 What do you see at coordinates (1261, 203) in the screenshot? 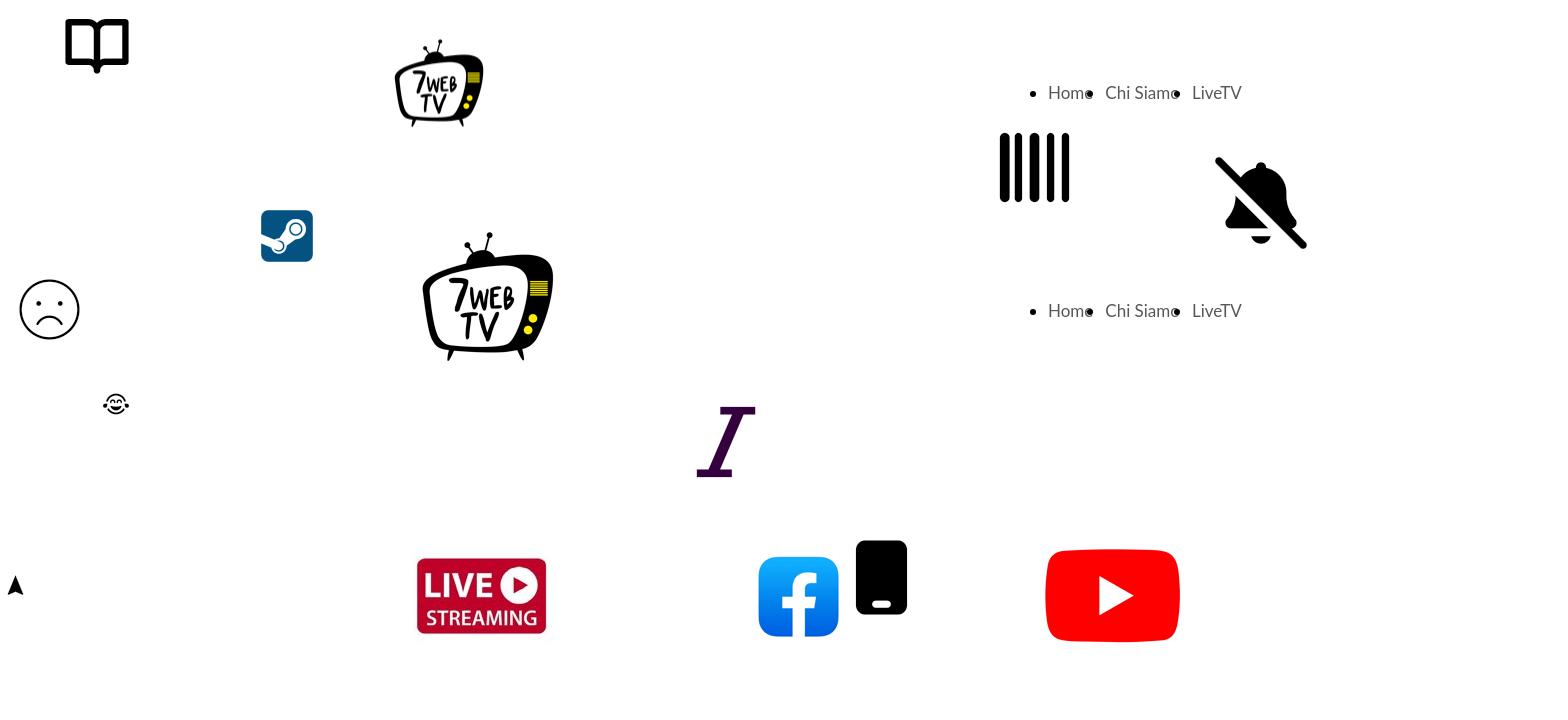
I see `mute notifications` at bounding box center [1261, 203].